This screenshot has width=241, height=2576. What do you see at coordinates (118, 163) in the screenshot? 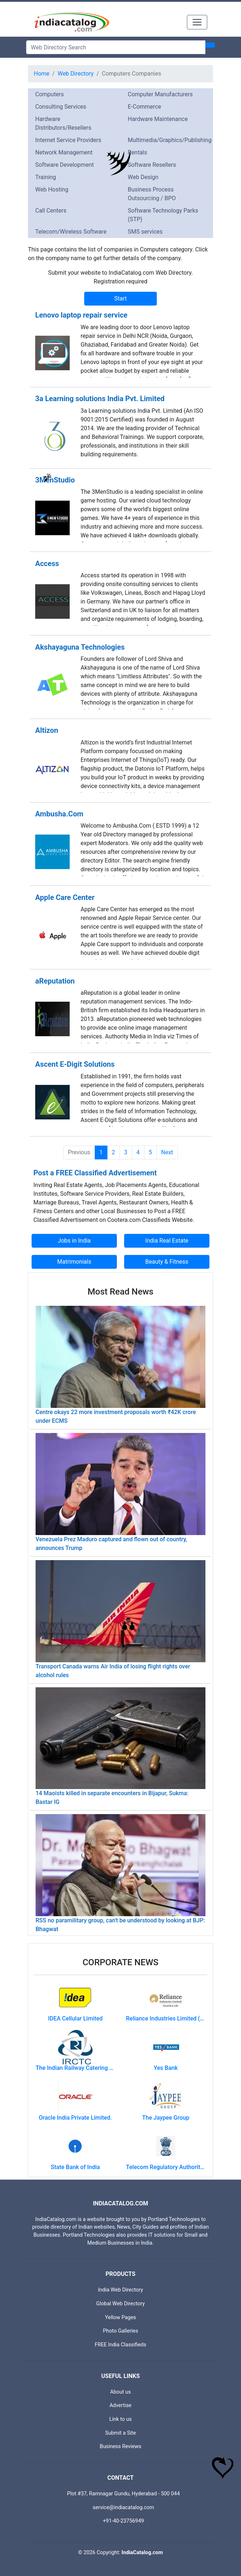
I see `indicates sound or audio waves emitting` at bounding box center [118, 163].